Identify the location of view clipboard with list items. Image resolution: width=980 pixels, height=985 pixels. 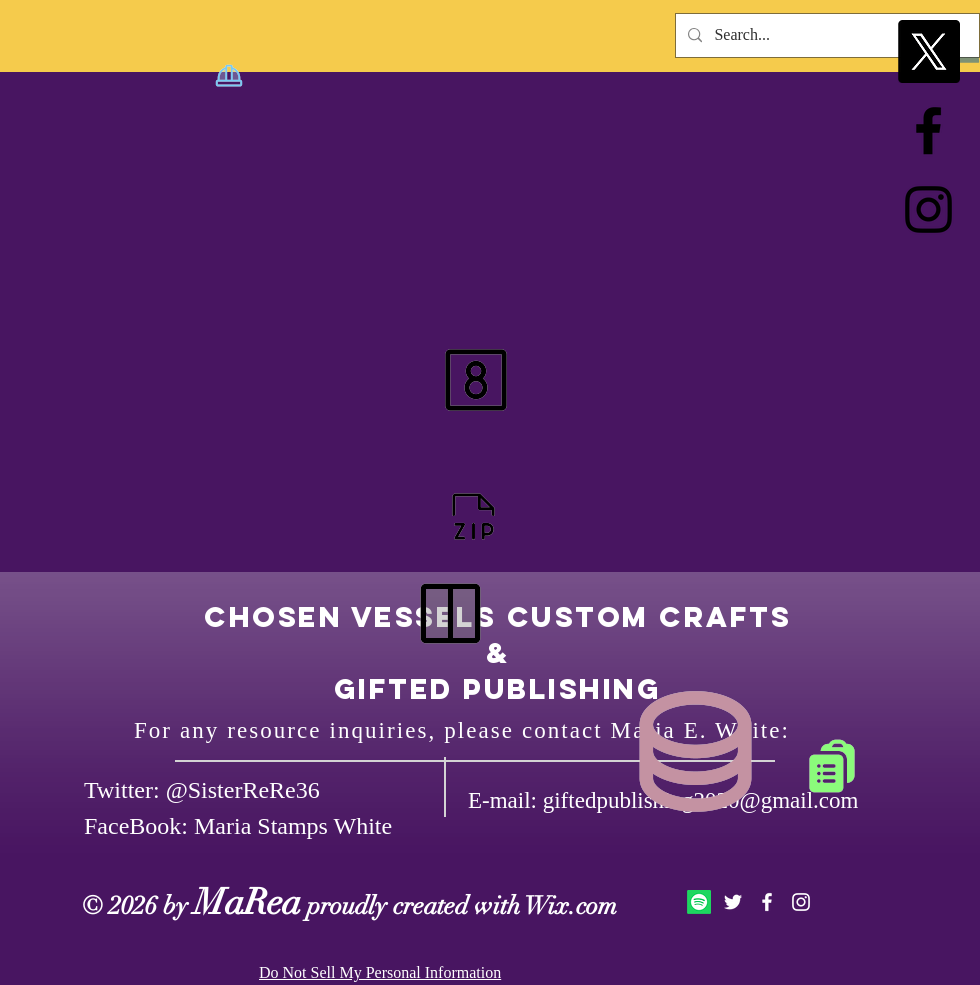
(832, 766).